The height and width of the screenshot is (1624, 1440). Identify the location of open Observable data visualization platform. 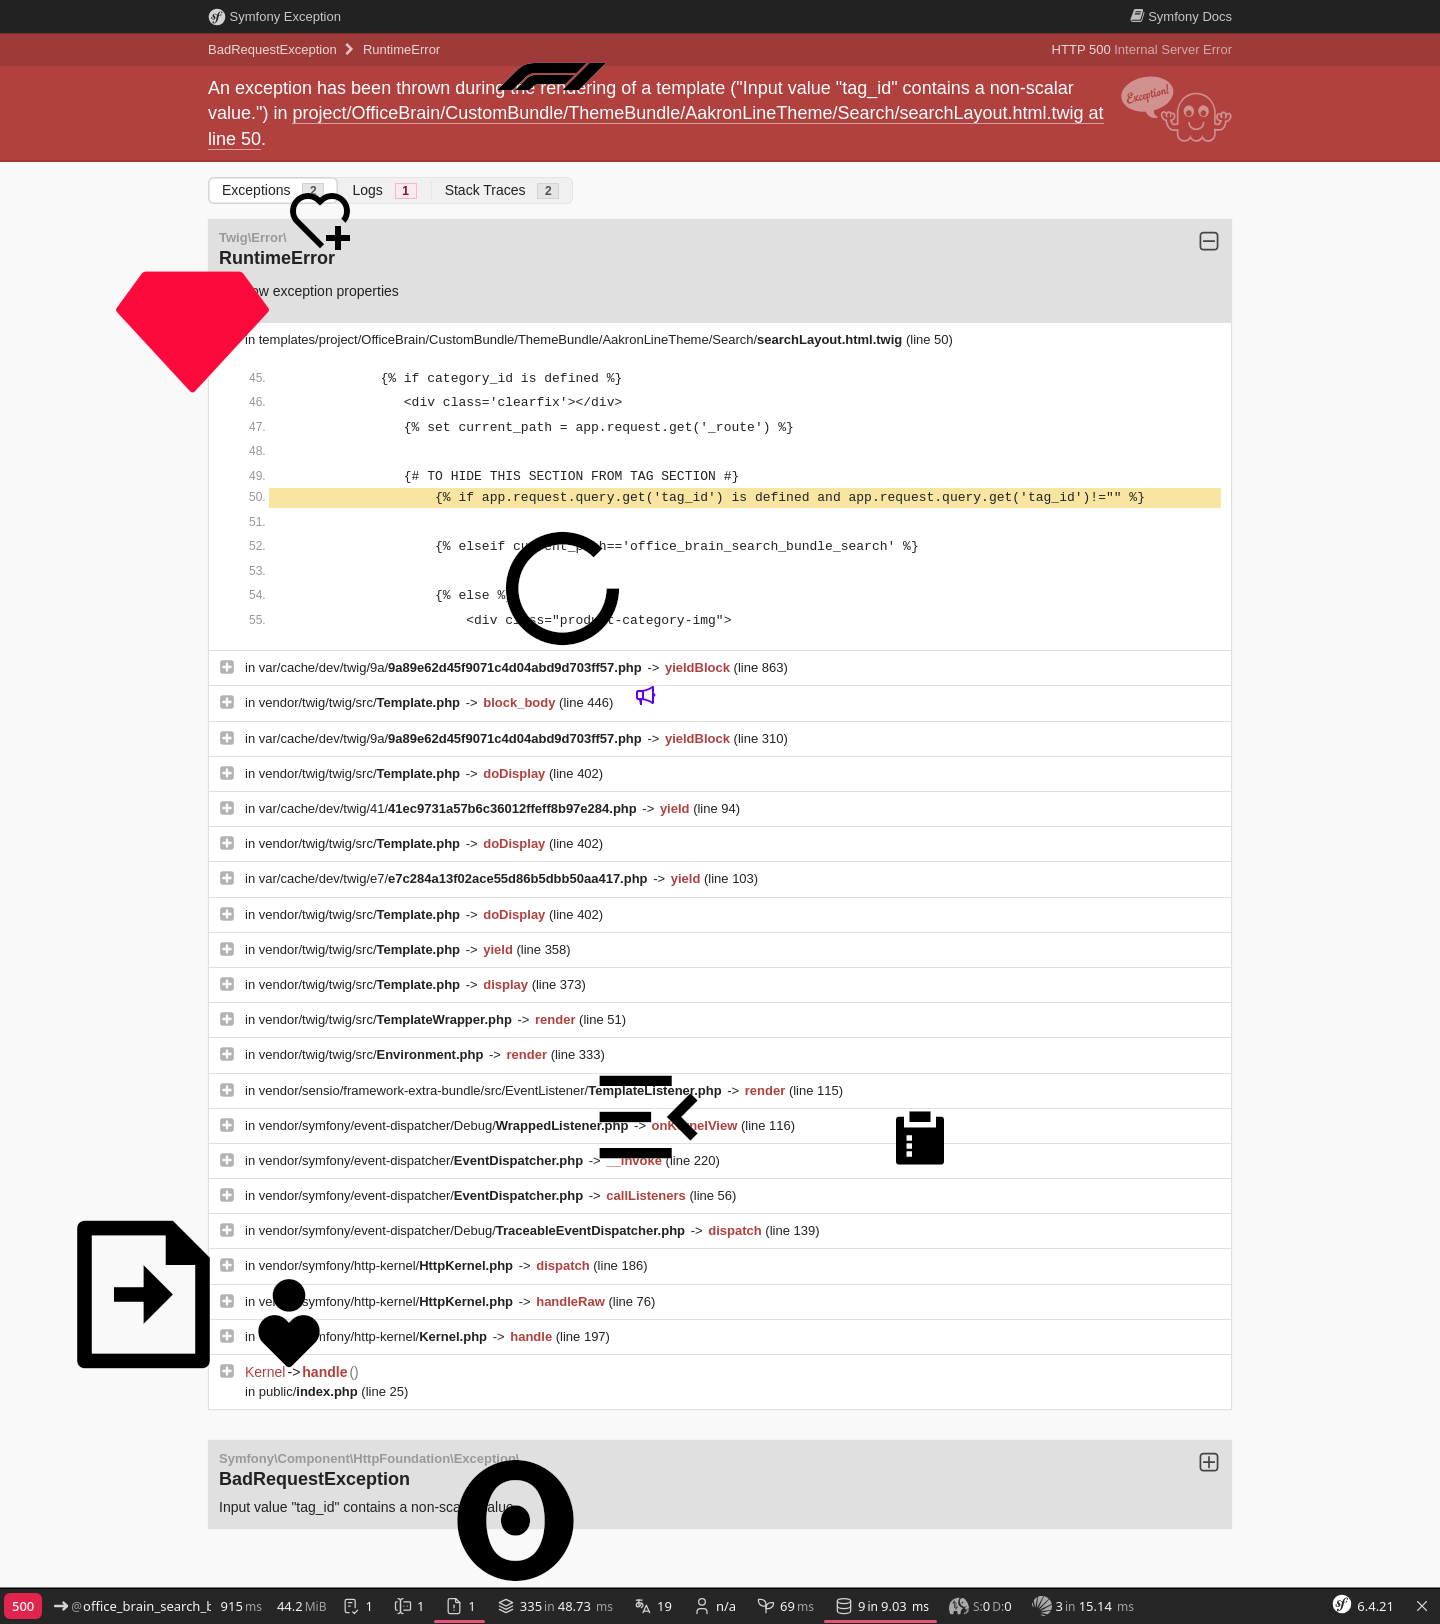
(515, 1520).